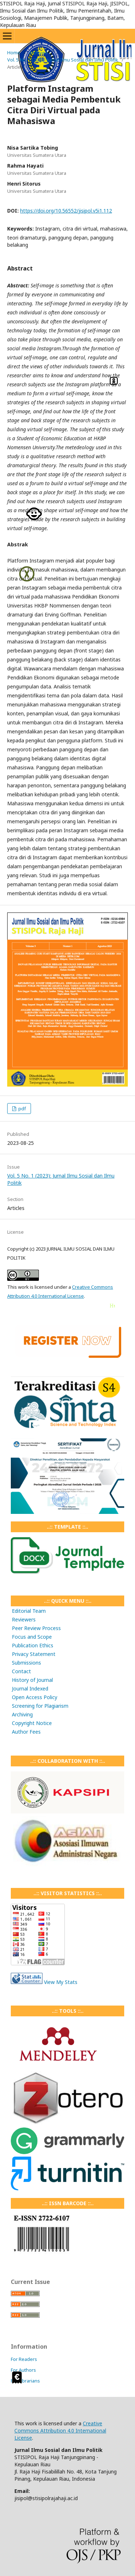 Image resolution: width=135 pixels, height=2576 pixels. Describe the element at coordinates (114, 381) in the screenshot. I see `open ok.ru social network` at that location.